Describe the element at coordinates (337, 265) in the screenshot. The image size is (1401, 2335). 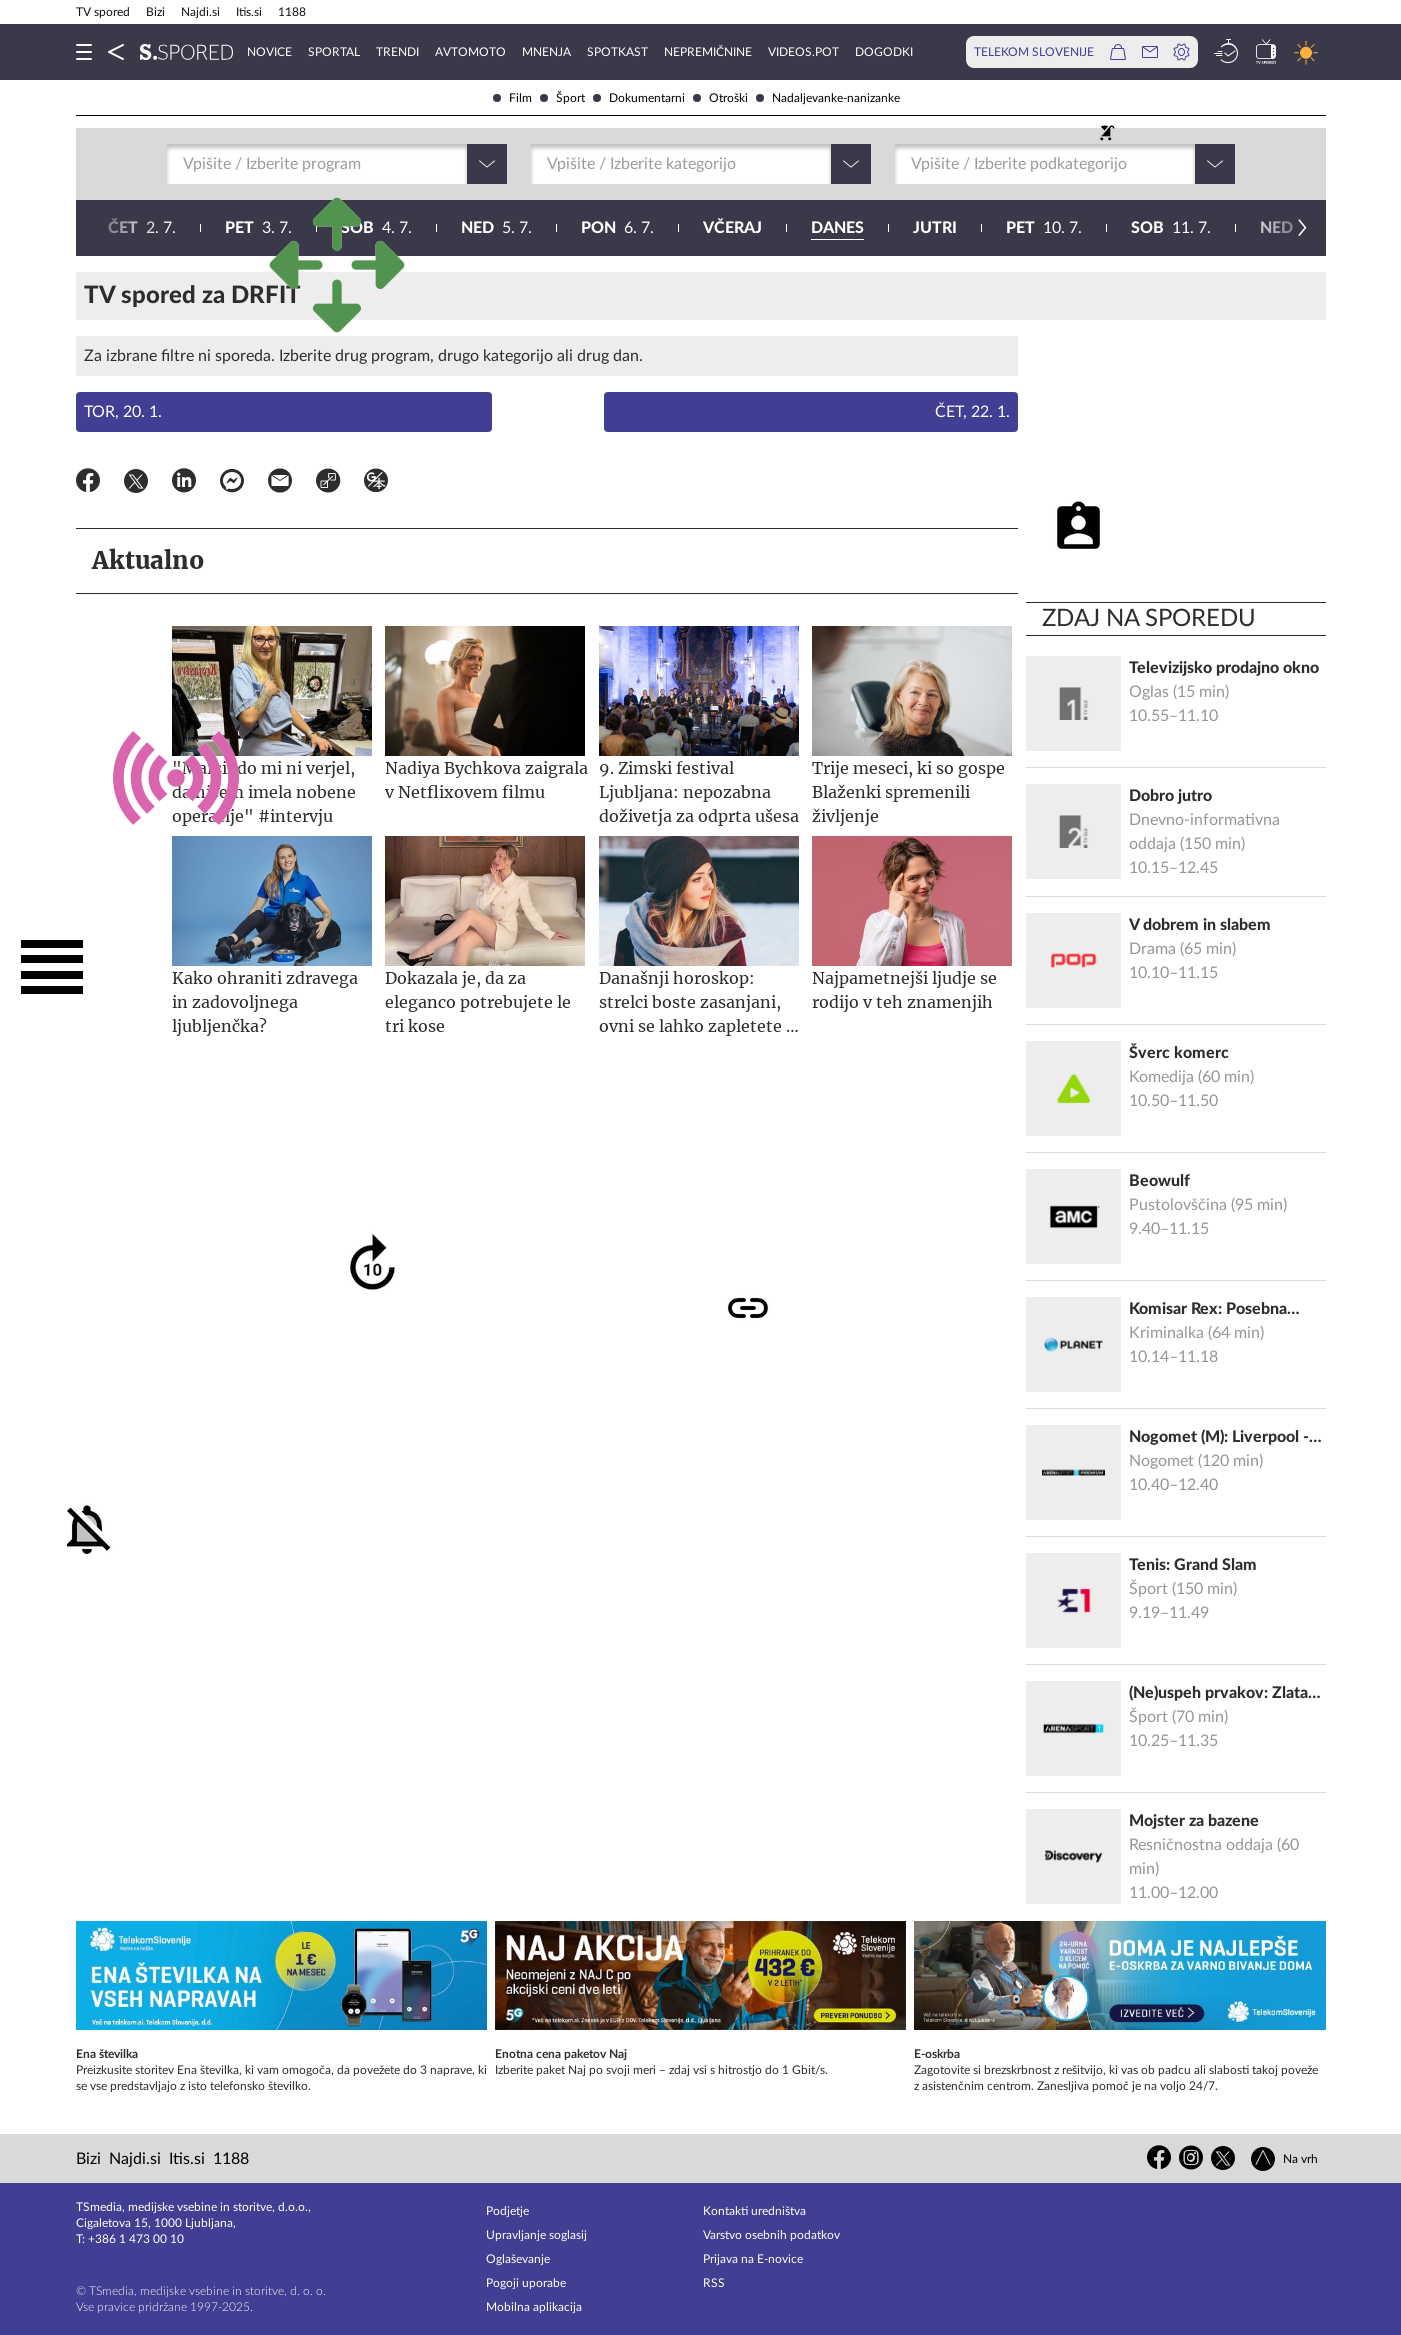
I see `expand content to fullscreen` at that location.